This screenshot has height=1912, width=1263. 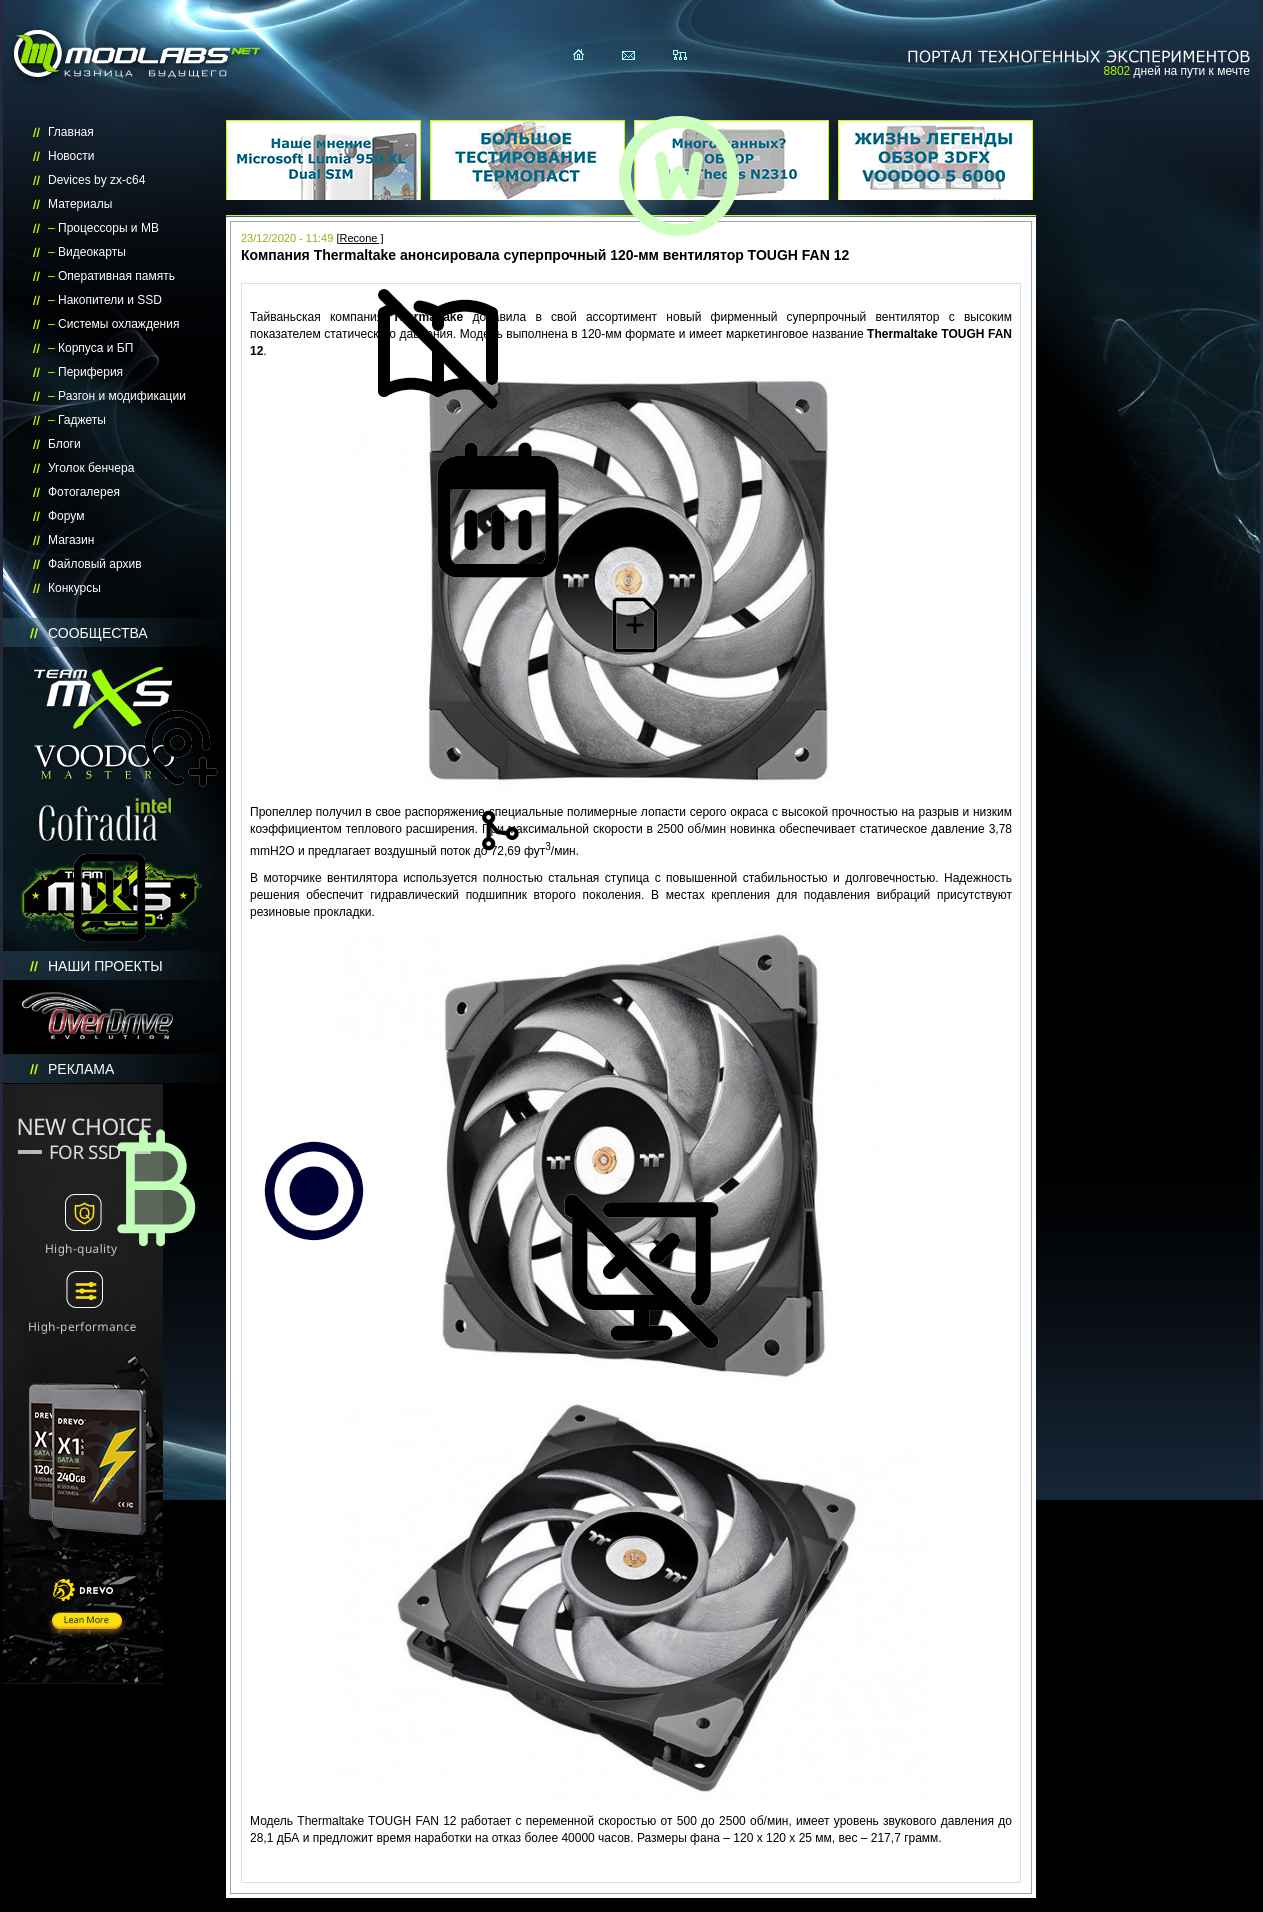 What do you see at coordinates (641, 1271) in the screenshot?
I see `stop screen sharing or presentation mode` at bounding box center [641, 1271].